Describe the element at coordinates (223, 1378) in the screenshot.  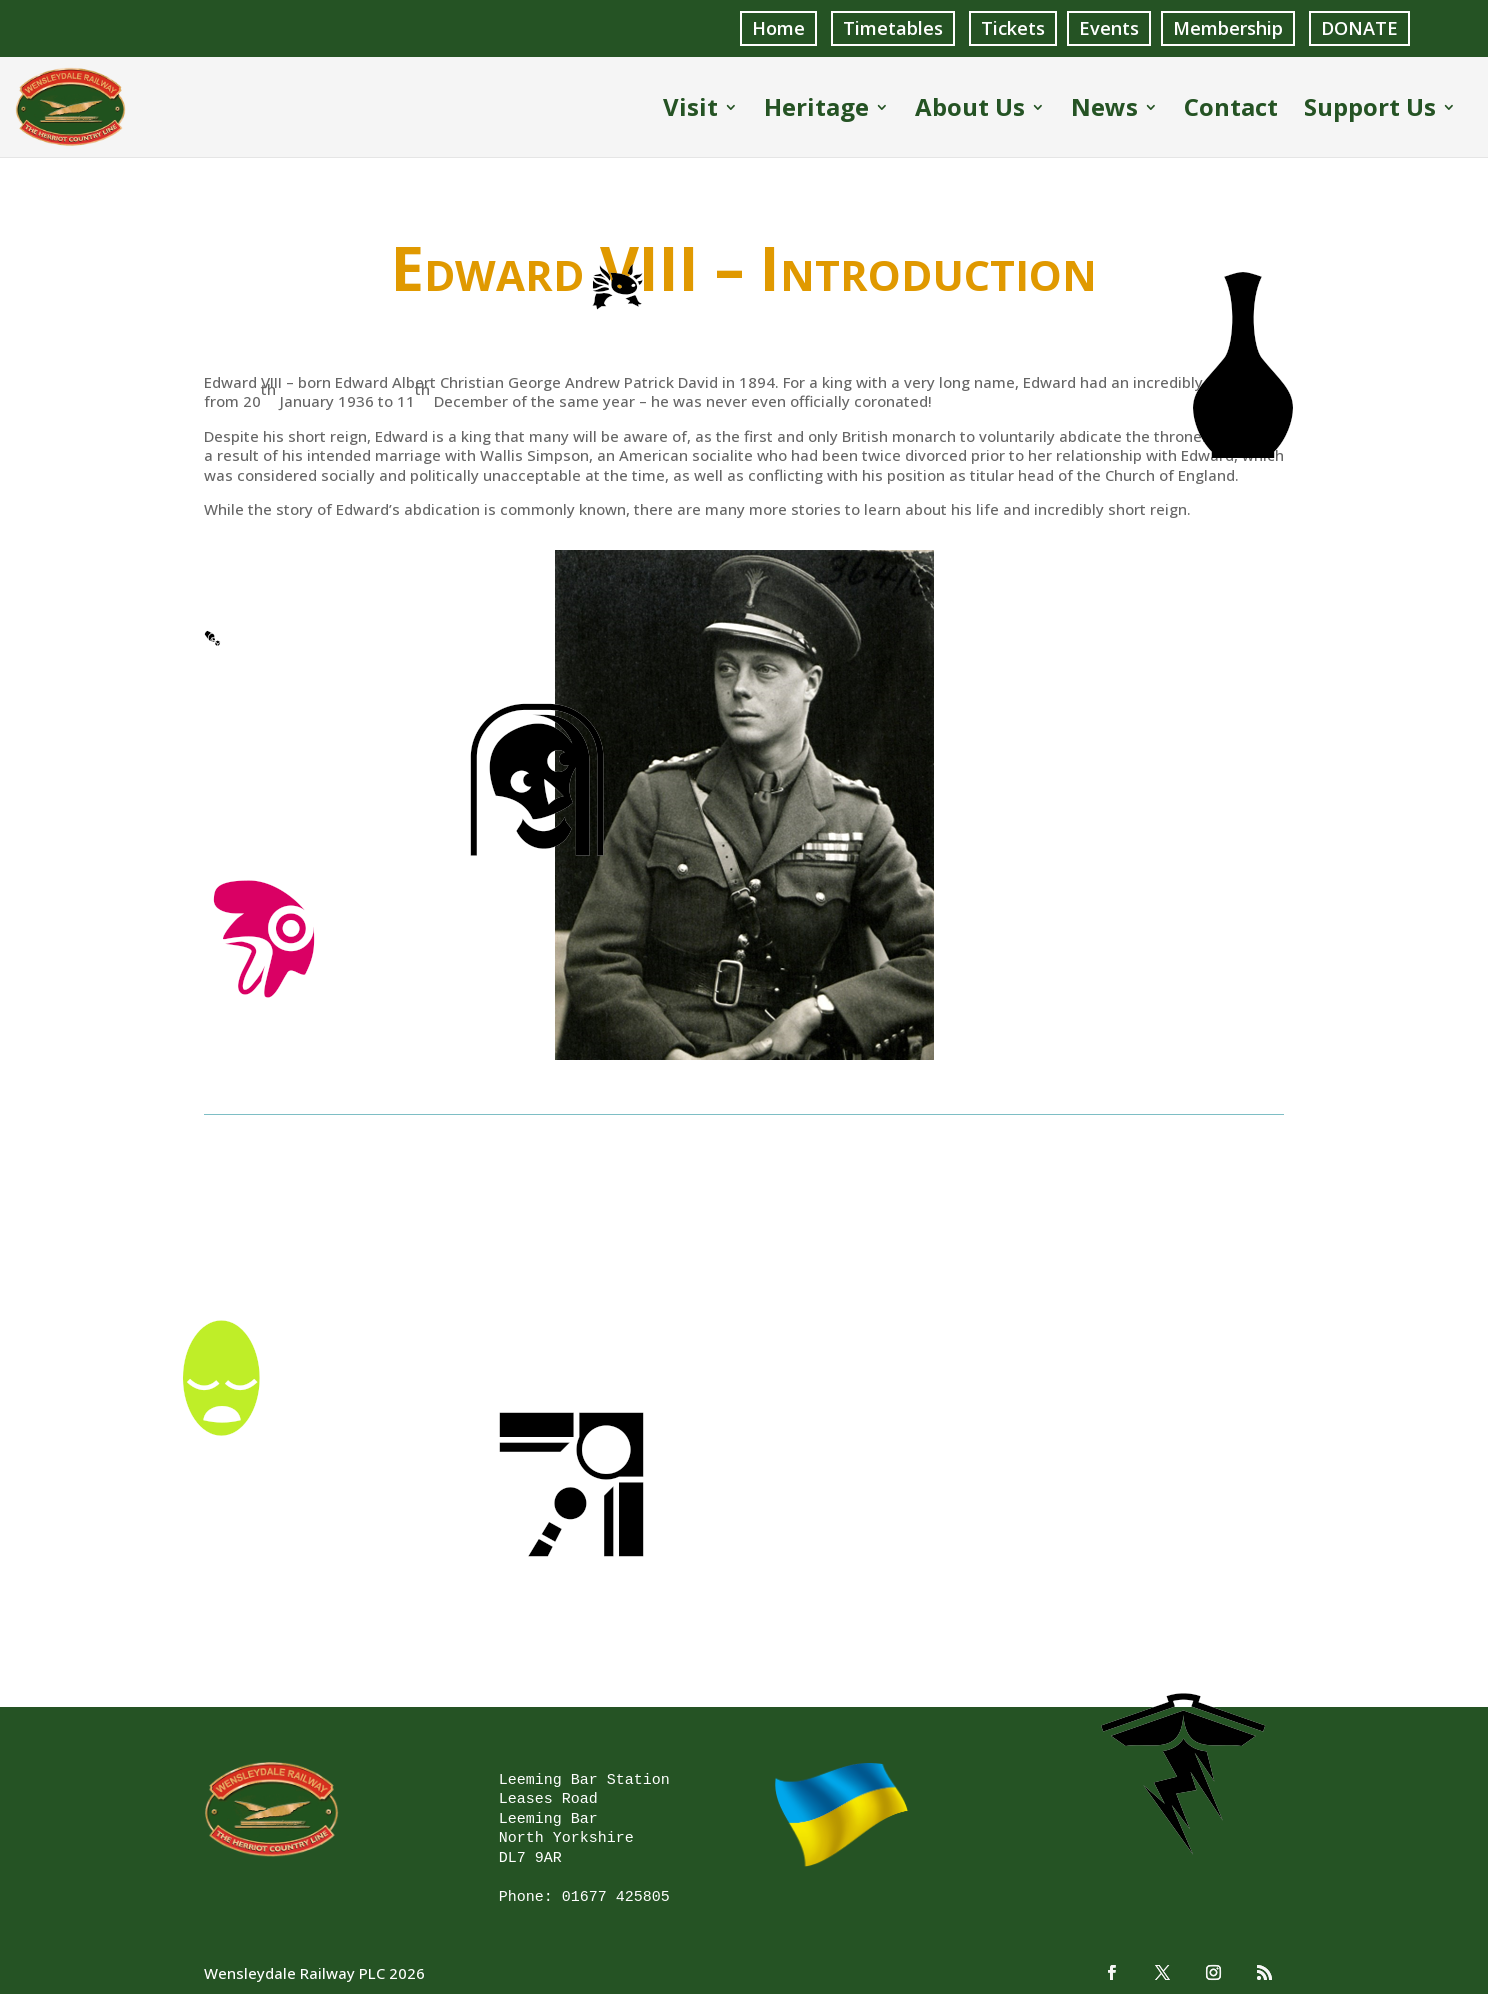
I see `indicates a sleepy or drowsy character state` at that location.